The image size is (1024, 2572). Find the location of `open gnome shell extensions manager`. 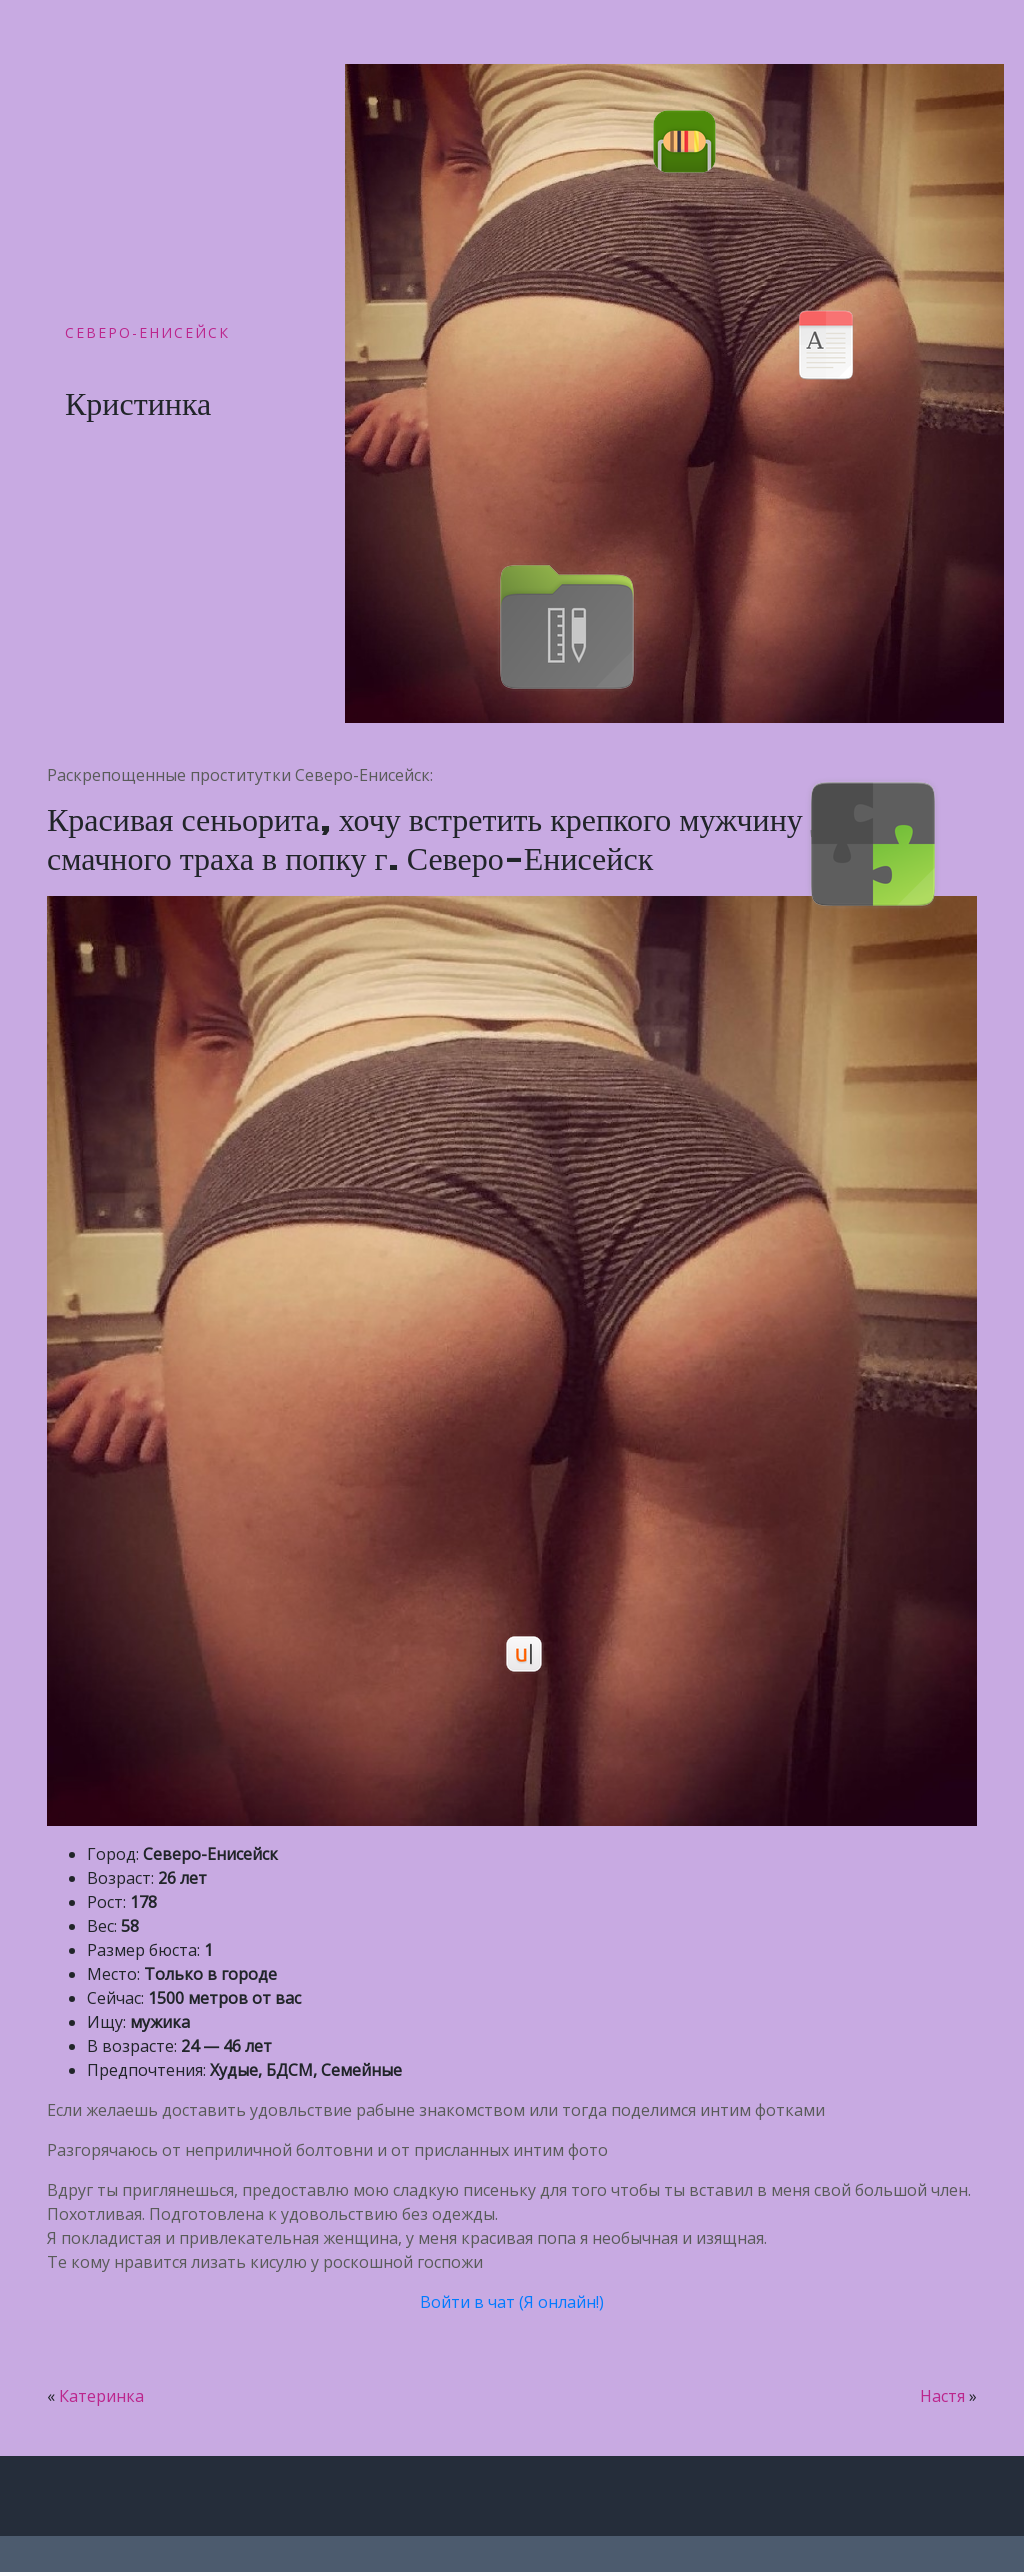

open gnome shell extensions manager is located at coordinates (873, 844).